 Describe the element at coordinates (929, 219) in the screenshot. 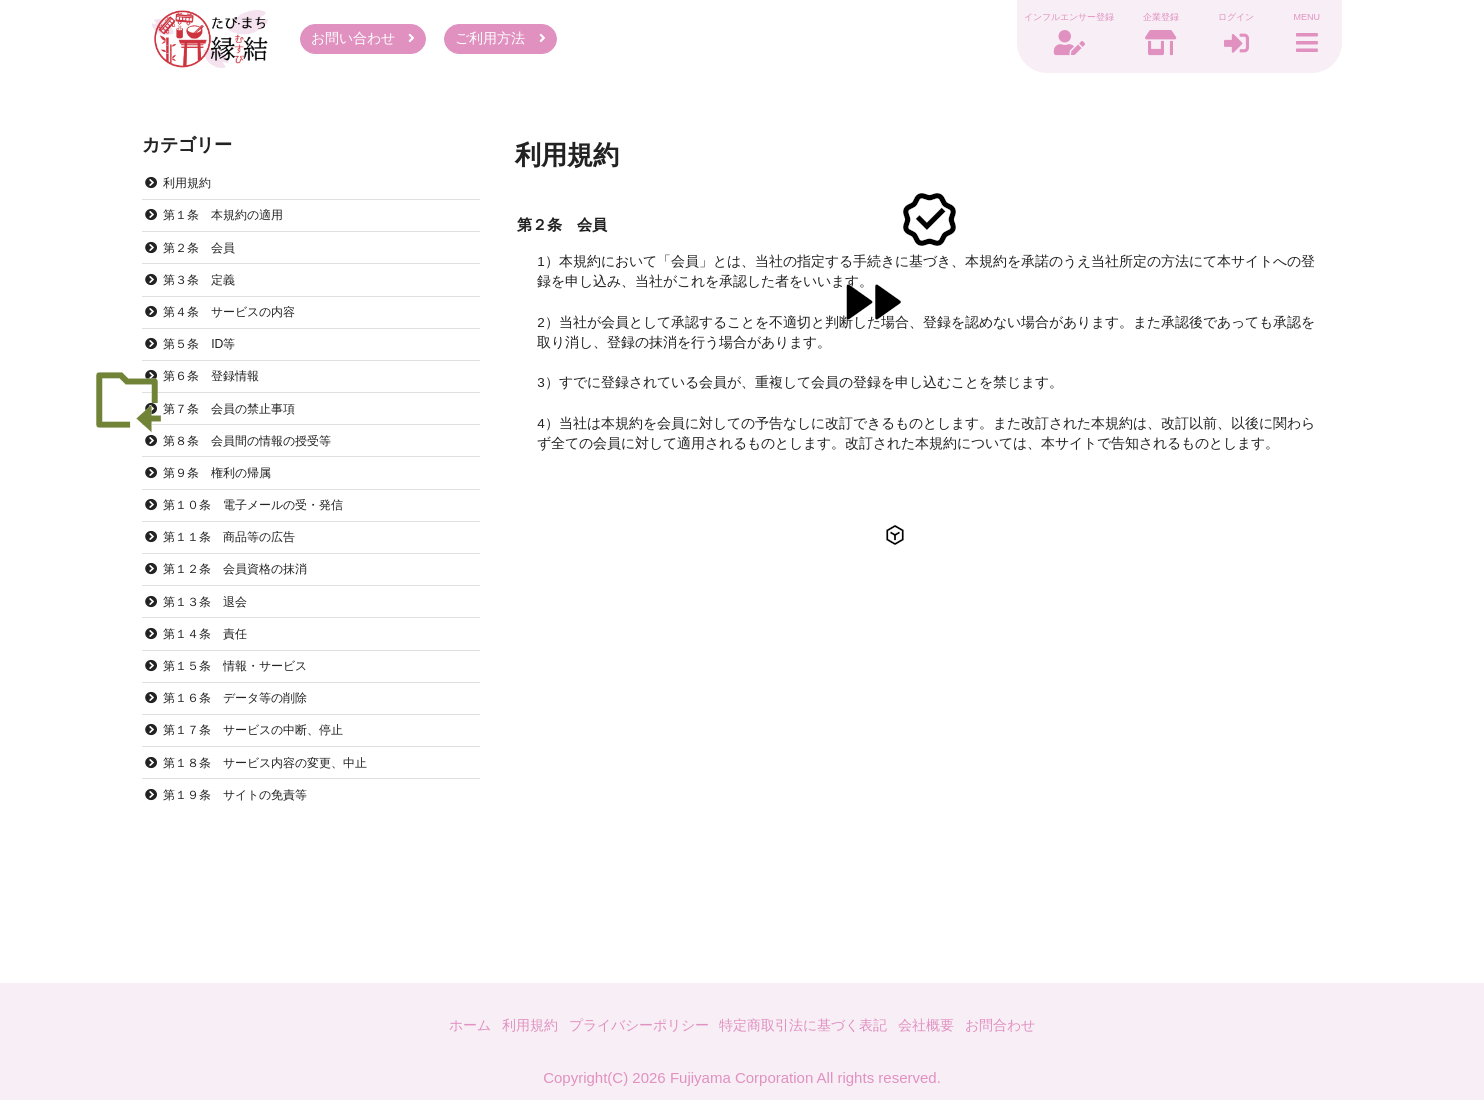

I see `indicates a verified account or profile` at that location.